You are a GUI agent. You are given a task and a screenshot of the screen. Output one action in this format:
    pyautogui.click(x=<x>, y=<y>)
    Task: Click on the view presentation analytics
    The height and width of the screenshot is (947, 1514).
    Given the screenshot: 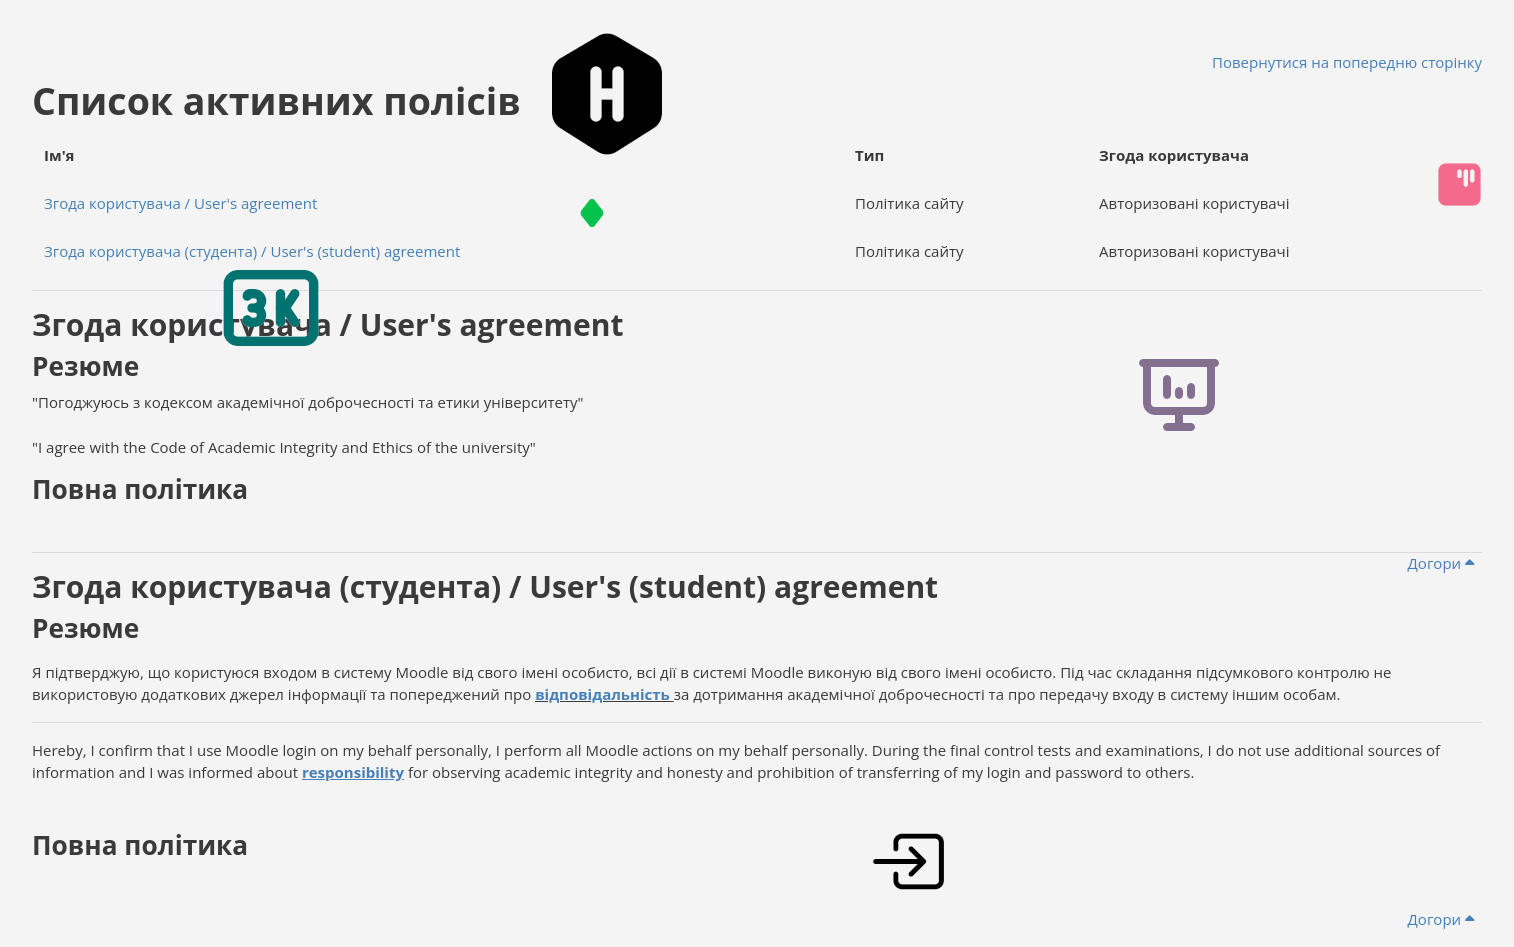 What is the action you would take?
    pyautogui.click(x=1179, y=395)
    